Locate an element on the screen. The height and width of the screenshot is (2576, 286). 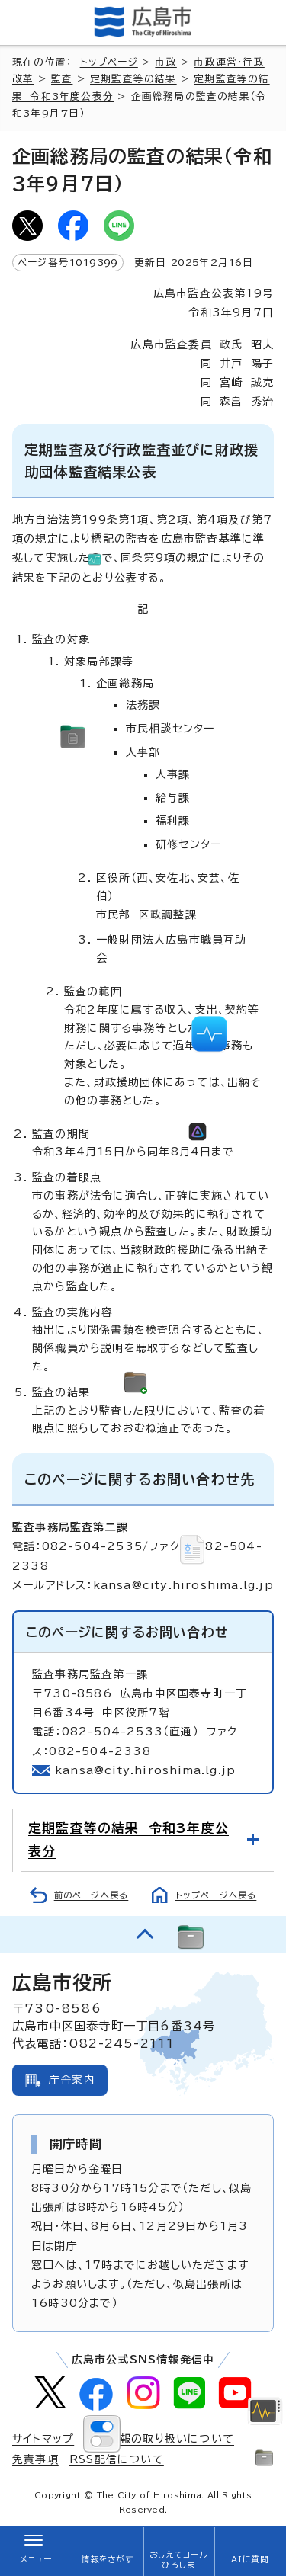
open system resource monitor is located at coordinates (95, 559).